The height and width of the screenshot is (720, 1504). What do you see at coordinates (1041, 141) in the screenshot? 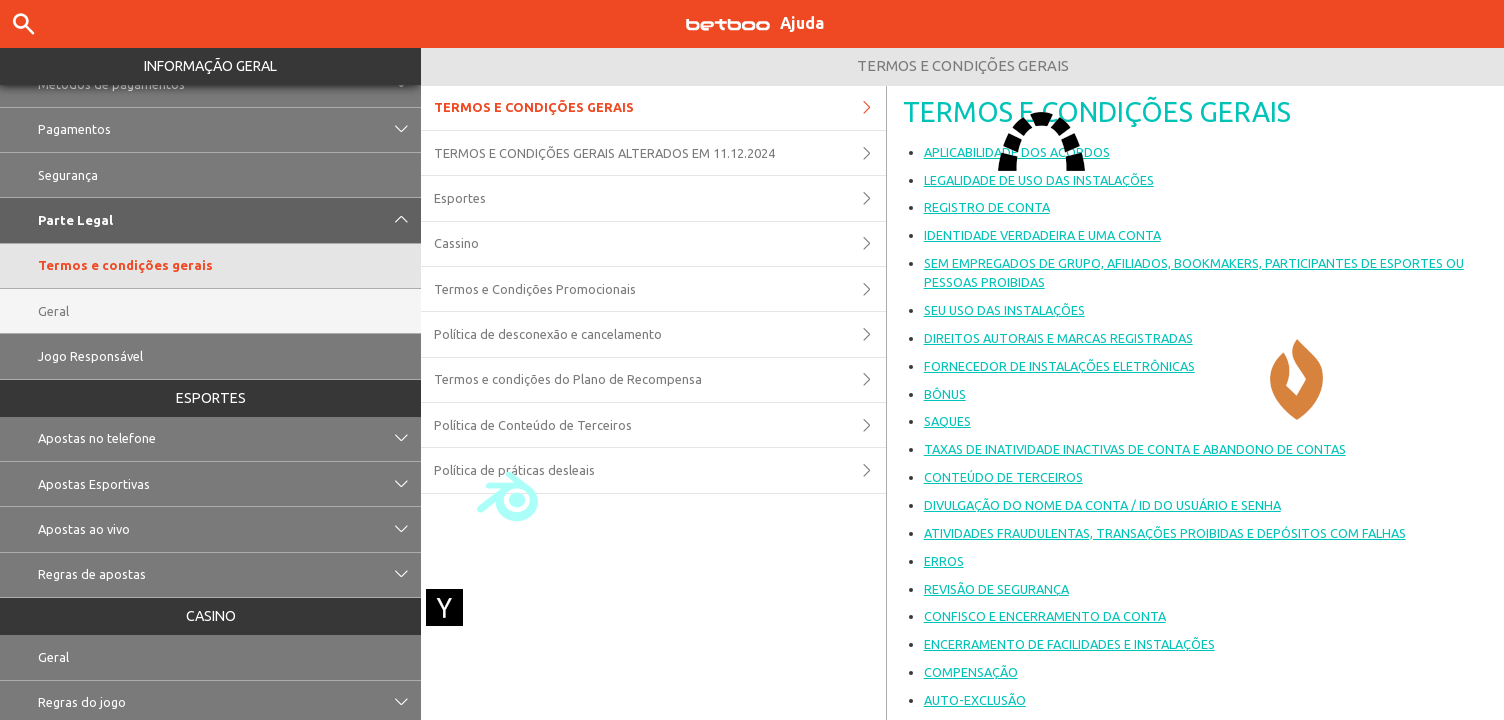
I see `open redmine project management` at bounding box center [1041, 141].